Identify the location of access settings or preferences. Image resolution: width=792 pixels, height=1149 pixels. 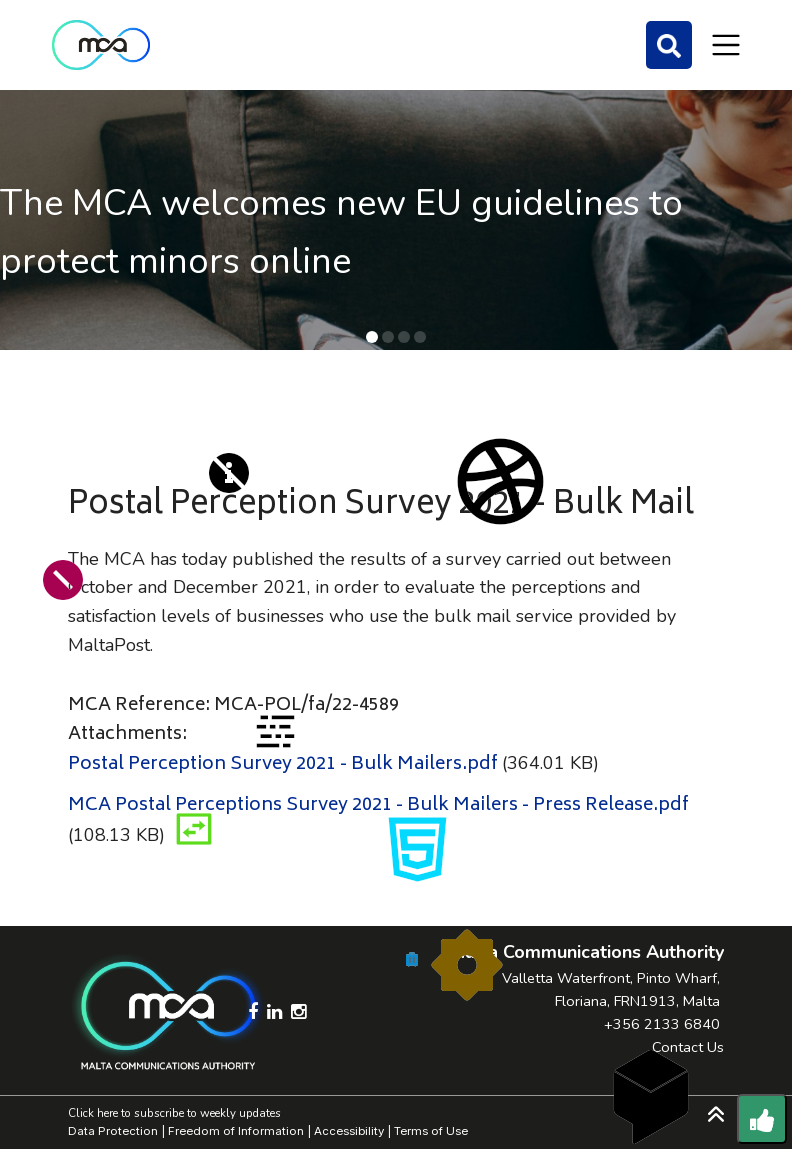
(467, 965).